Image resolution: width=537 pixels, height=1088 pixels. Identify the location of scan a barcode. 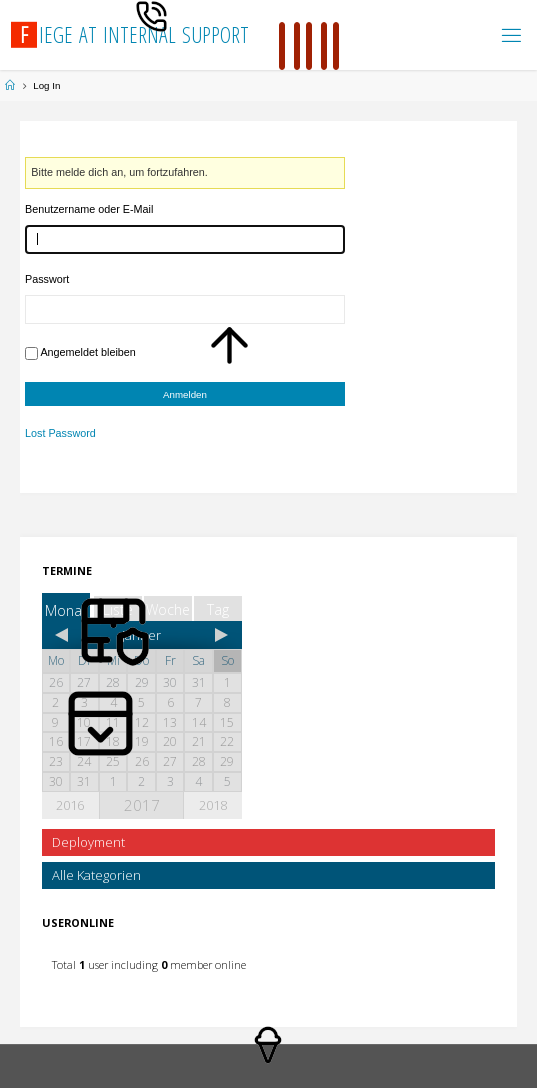
(309, 46).